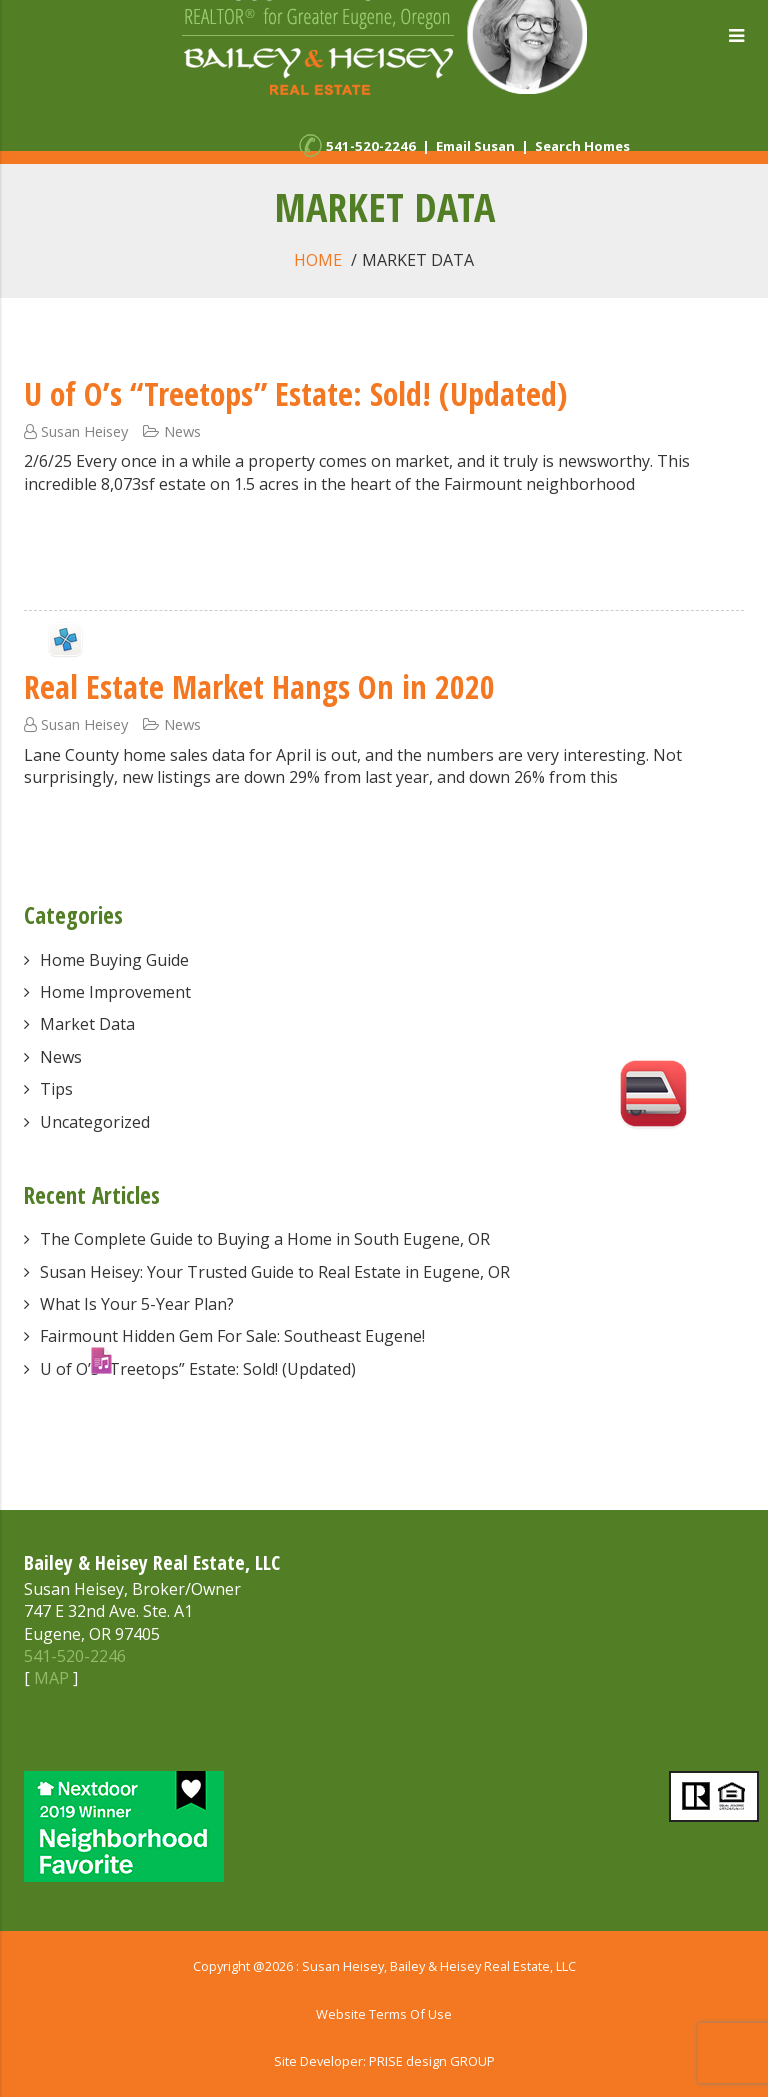 Image resolution: width=768 pixels, height=2097 pixels. What do you see at coordinates (101, 1360) in the screenshot?
I see `audio playlist file type indicator` at bounding box center [101, 1360].